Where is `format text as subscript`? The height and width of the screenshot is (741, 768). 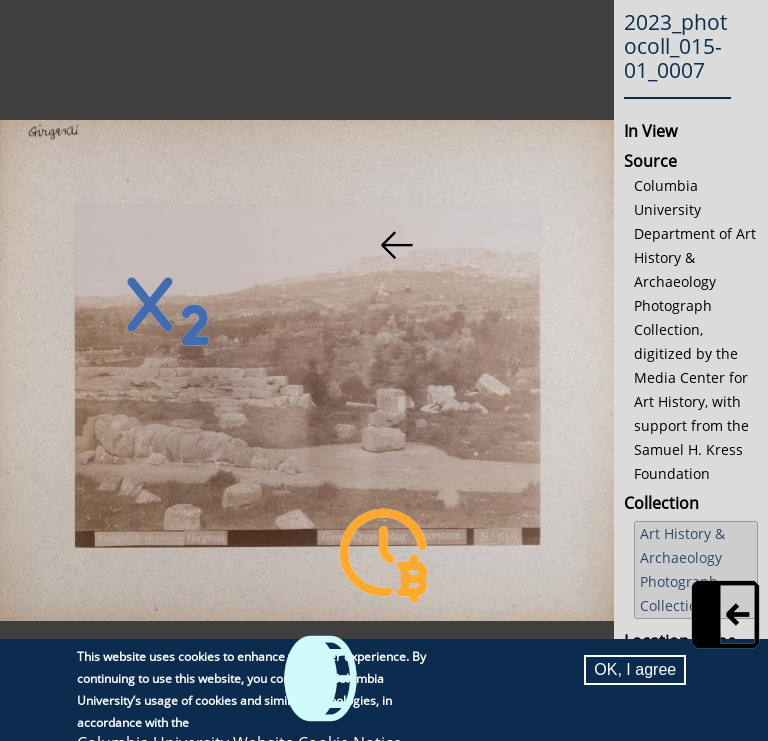
format text as subscript is located at coordinates (163, 304).